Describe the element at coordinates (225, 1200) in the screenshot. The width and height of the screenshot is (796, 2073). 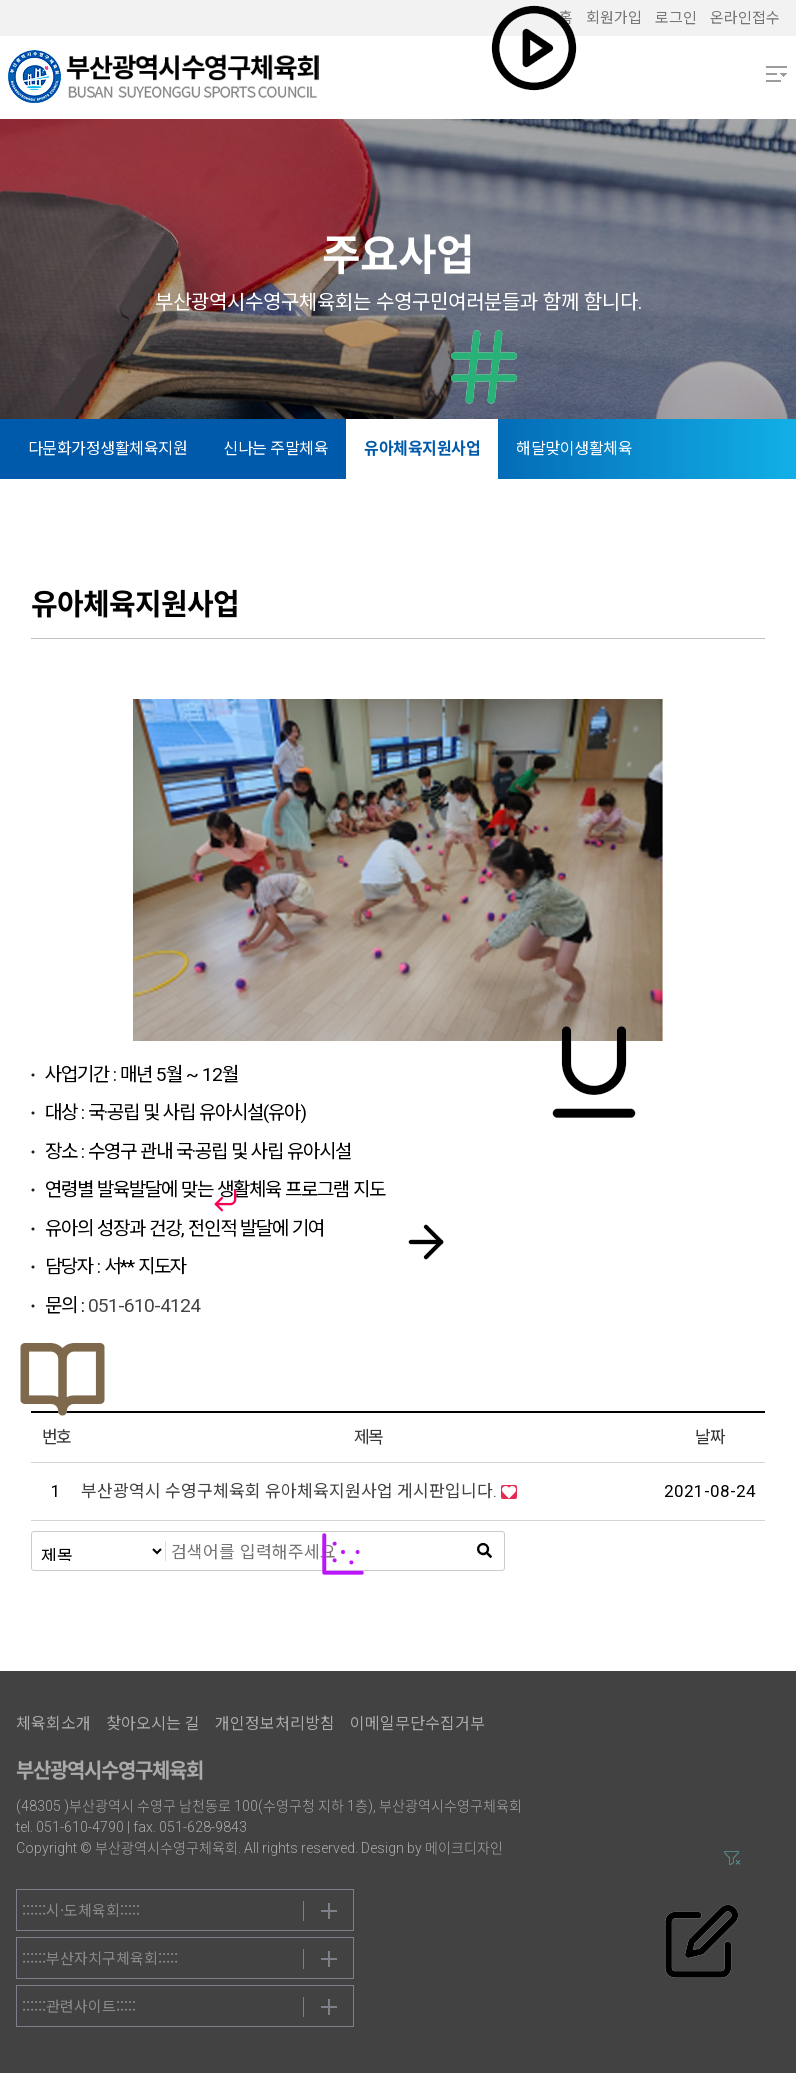
I see `return or go back to previous content` at that location.